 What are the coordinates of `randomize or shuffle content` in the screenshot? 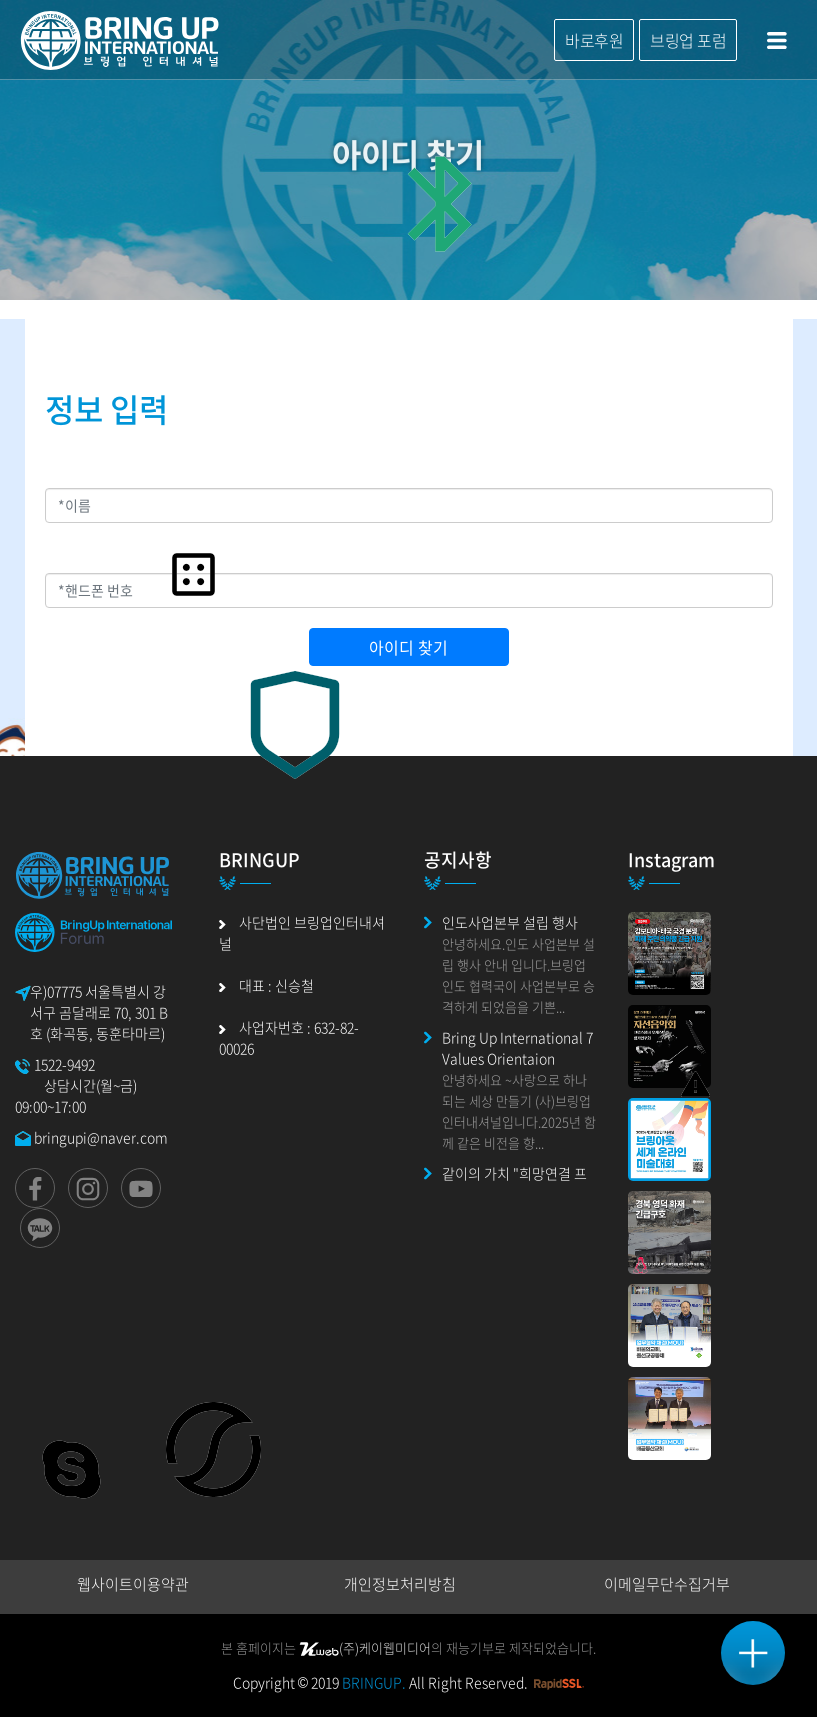 It's located at (193, 574).